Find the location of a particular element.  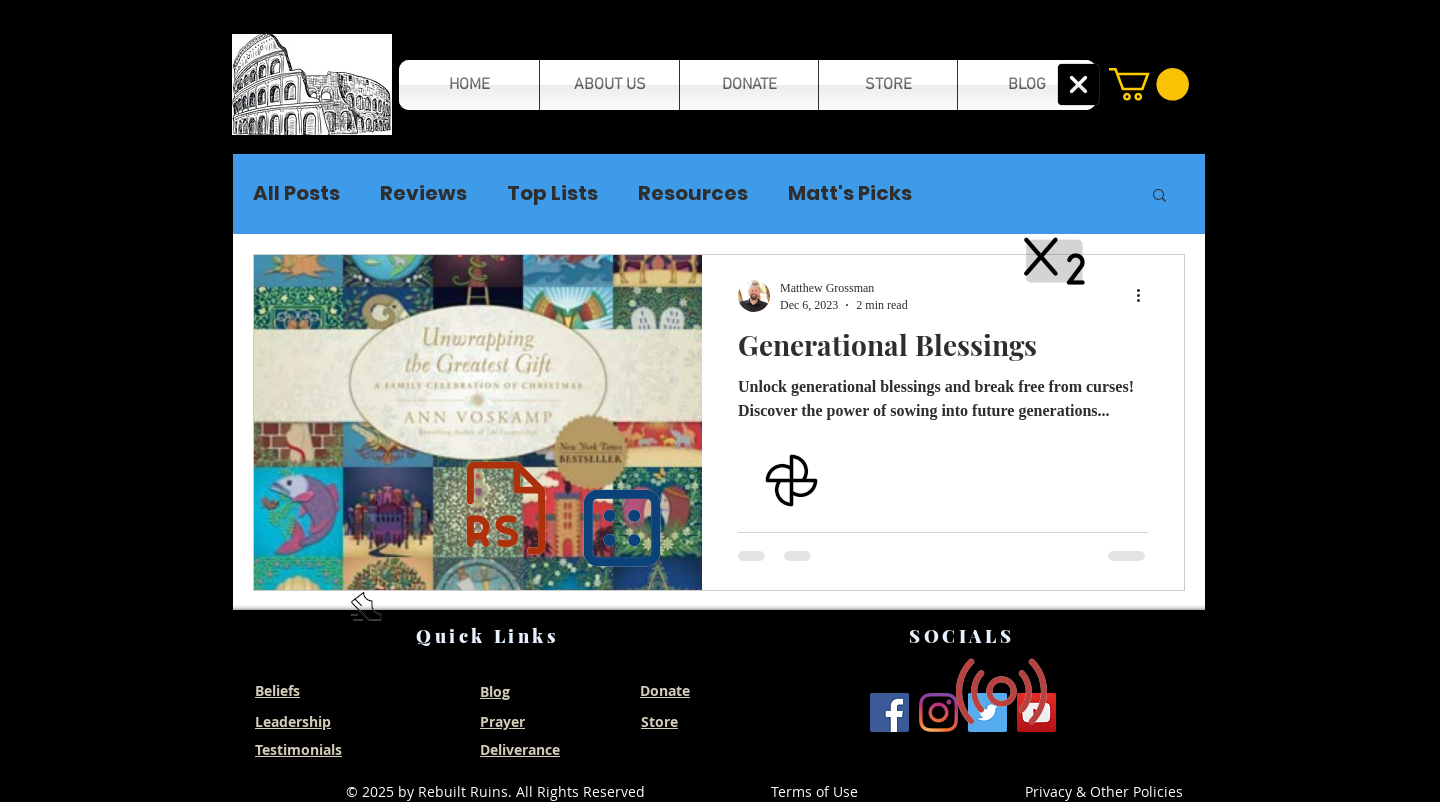

apply subscript formatting to selected text is located at coordinates (1051, 260).